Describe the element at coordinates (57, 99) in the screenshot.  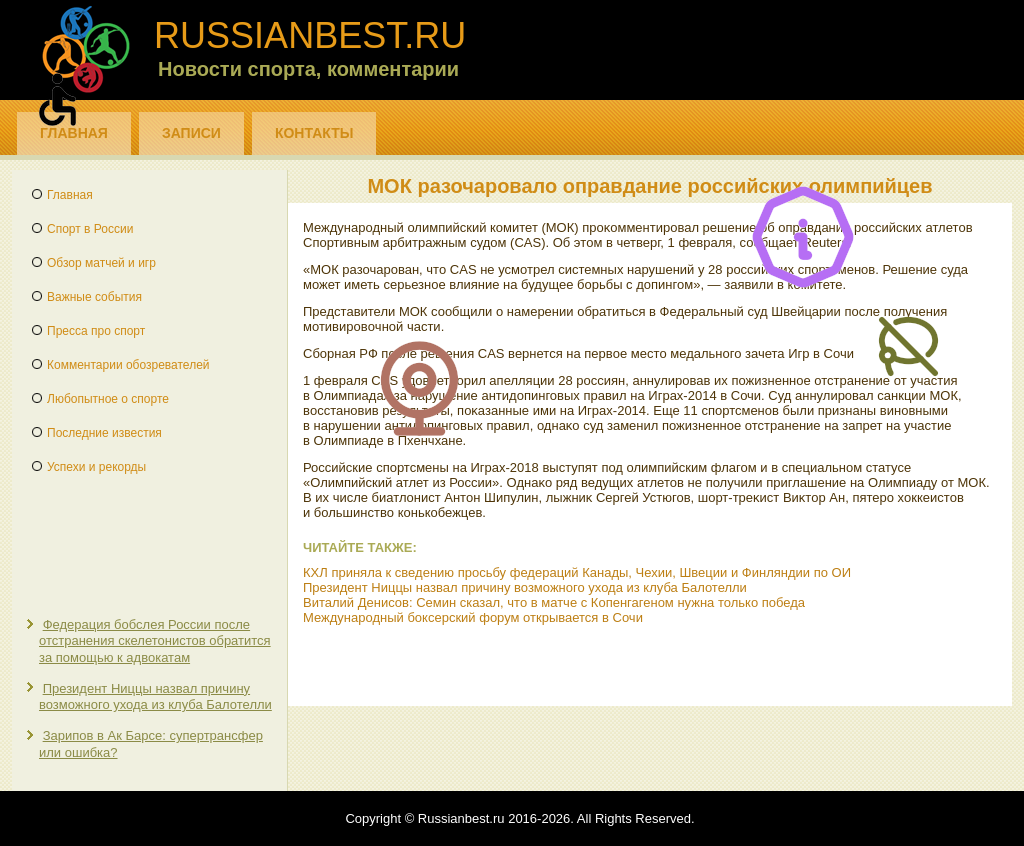
I see `indicates wheelchair accessibility` at that location.